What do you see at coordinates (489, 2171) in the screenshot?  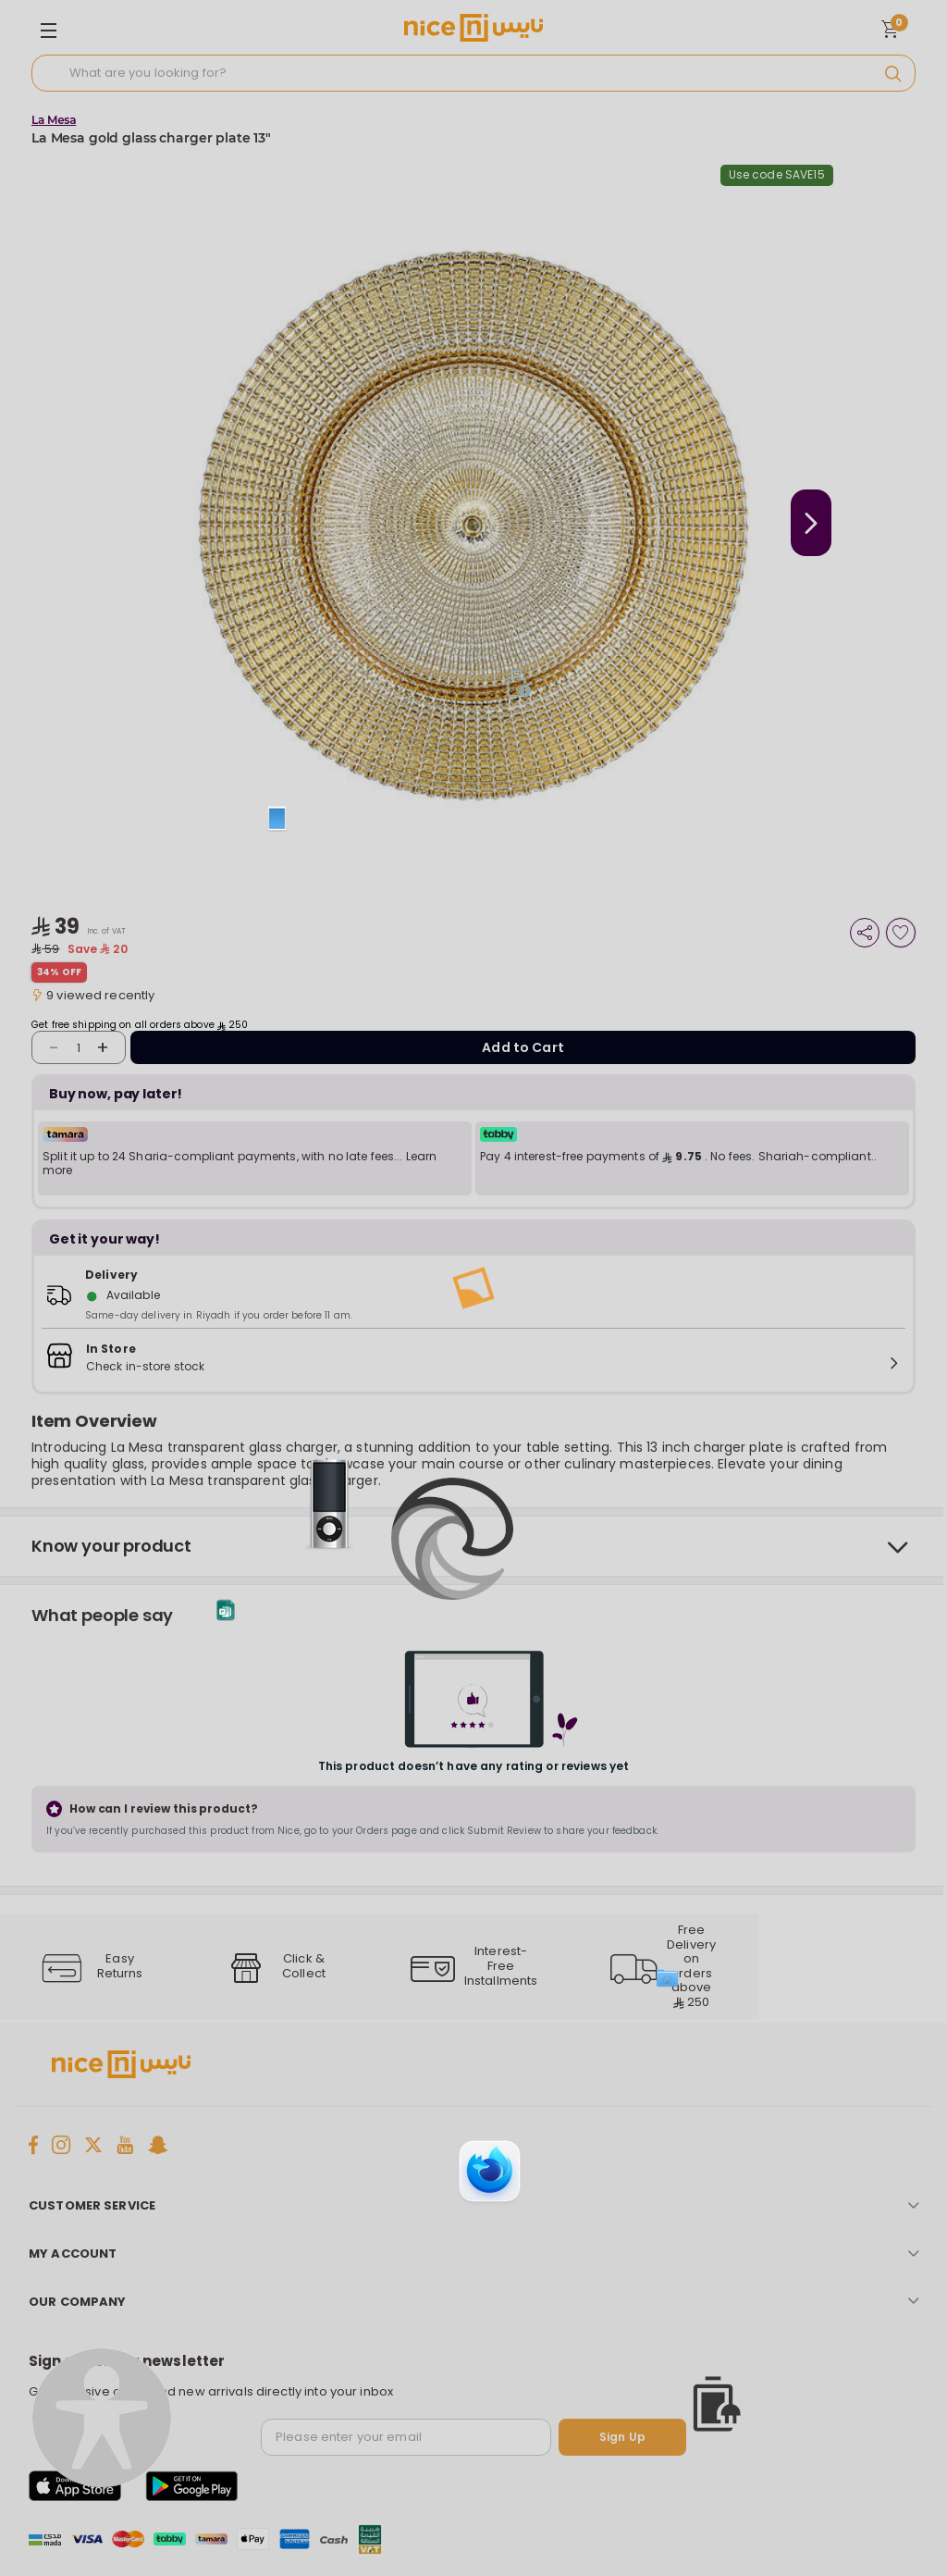 I see `open Firefox Developer Edition browser` at bounding box center [489, 2171].